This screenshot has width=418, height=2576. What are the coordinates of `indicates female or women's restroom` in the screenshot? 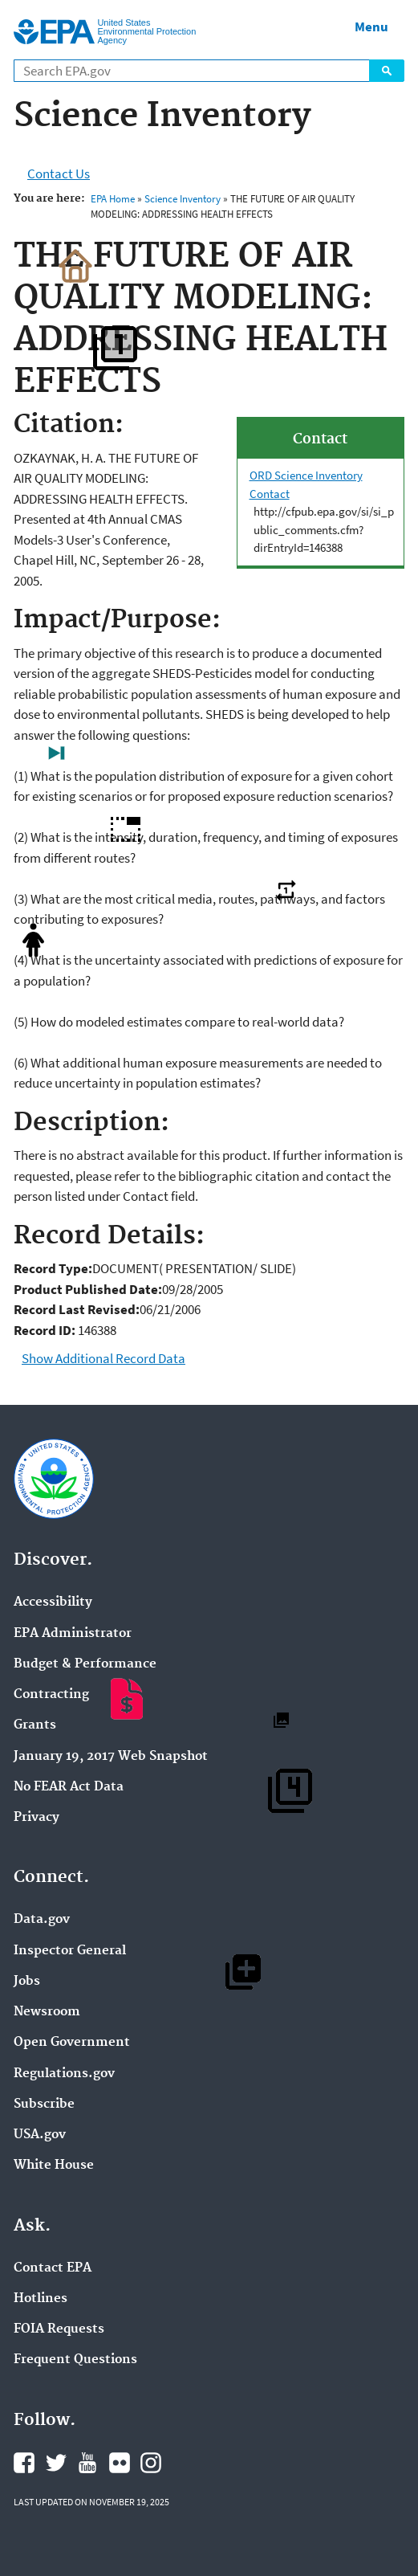 It's located at (33, 940).